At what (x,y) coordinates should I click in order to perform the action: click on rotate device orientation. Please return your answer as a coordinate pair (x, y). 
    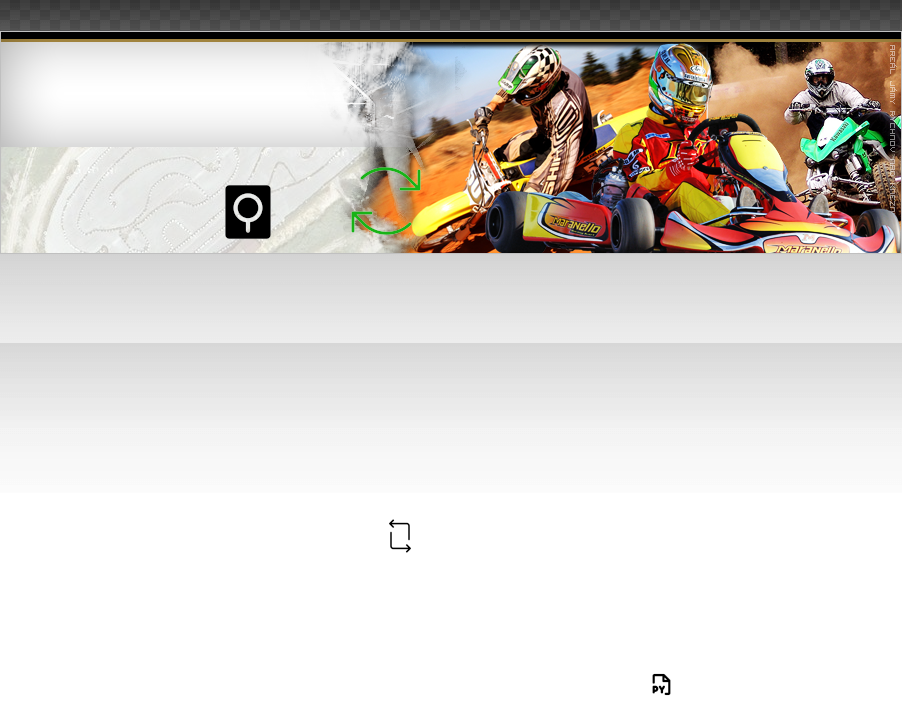
    Looking at the image, I should click on (400, 536).